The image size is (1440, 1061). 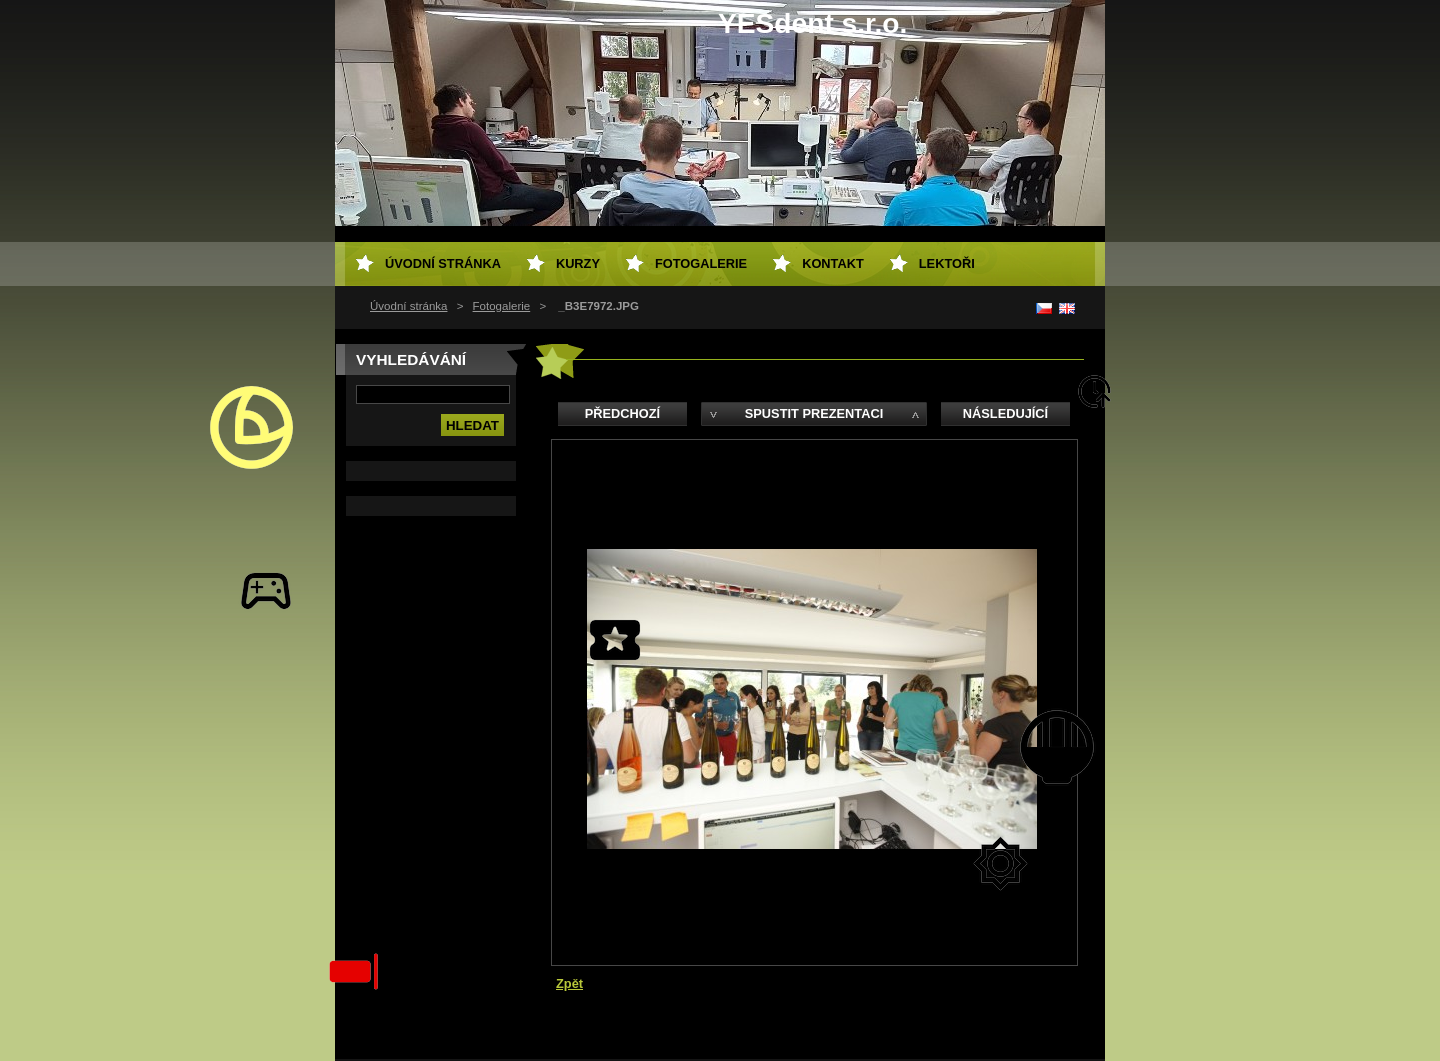 What do you see at coordinates (354, 971) in the screenshot?
I see `align content to the right` at bounding box center [354, 971].